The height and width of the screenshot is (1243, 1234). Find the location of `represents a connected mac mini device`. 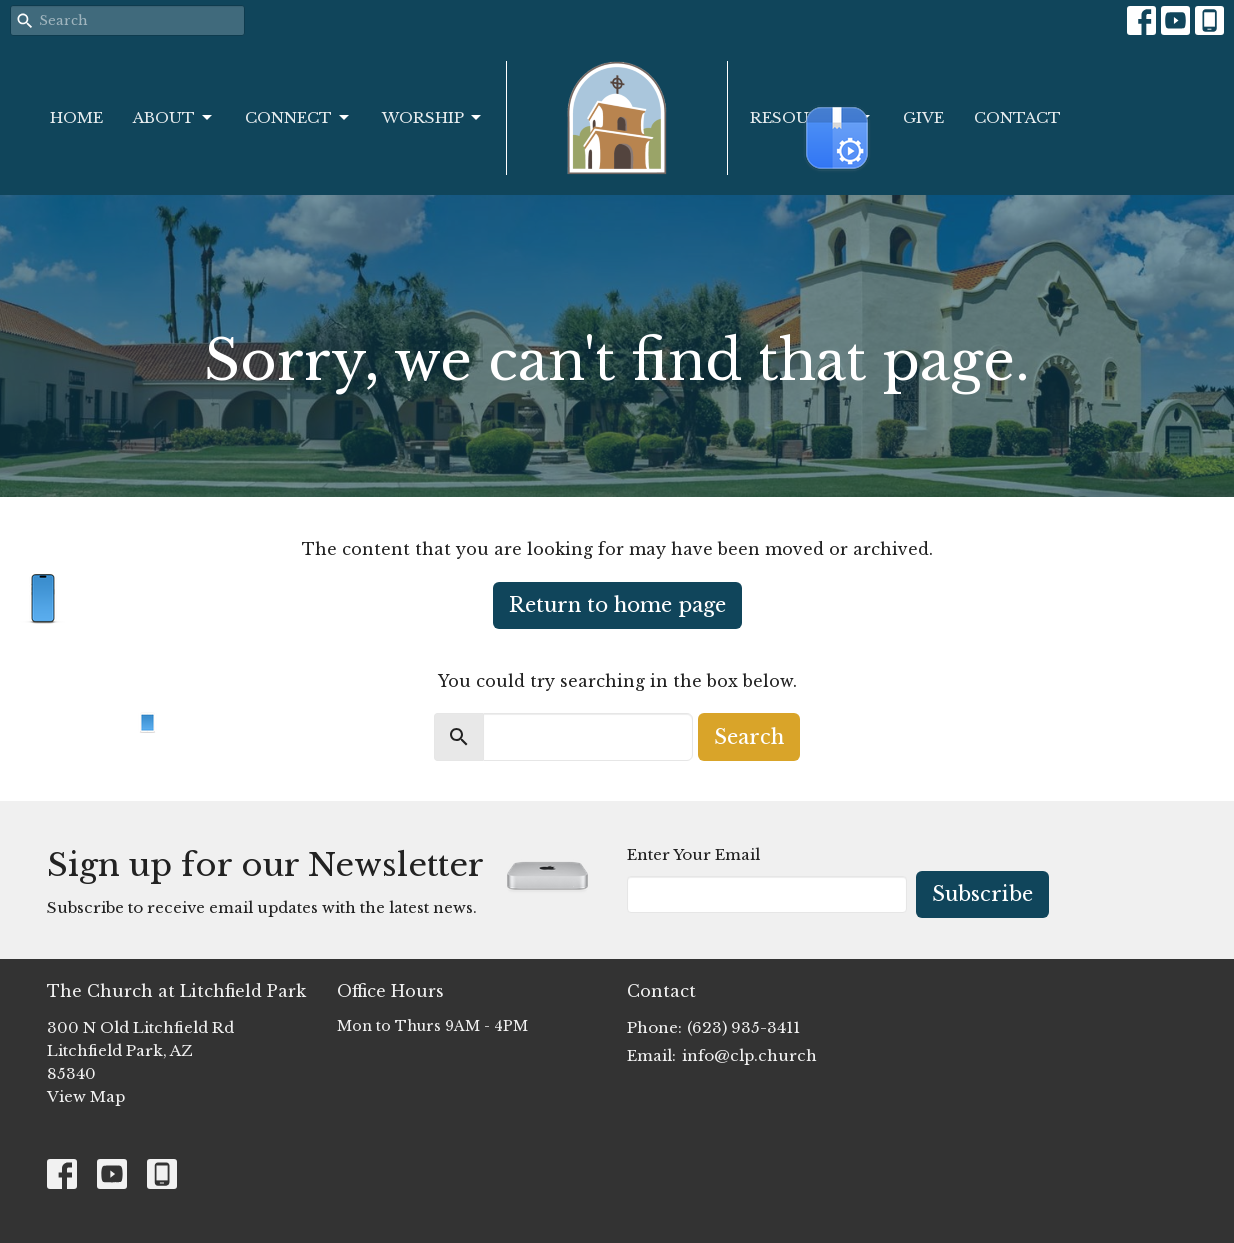

represents a connected mac mini device is located at coordinates (547, 875).